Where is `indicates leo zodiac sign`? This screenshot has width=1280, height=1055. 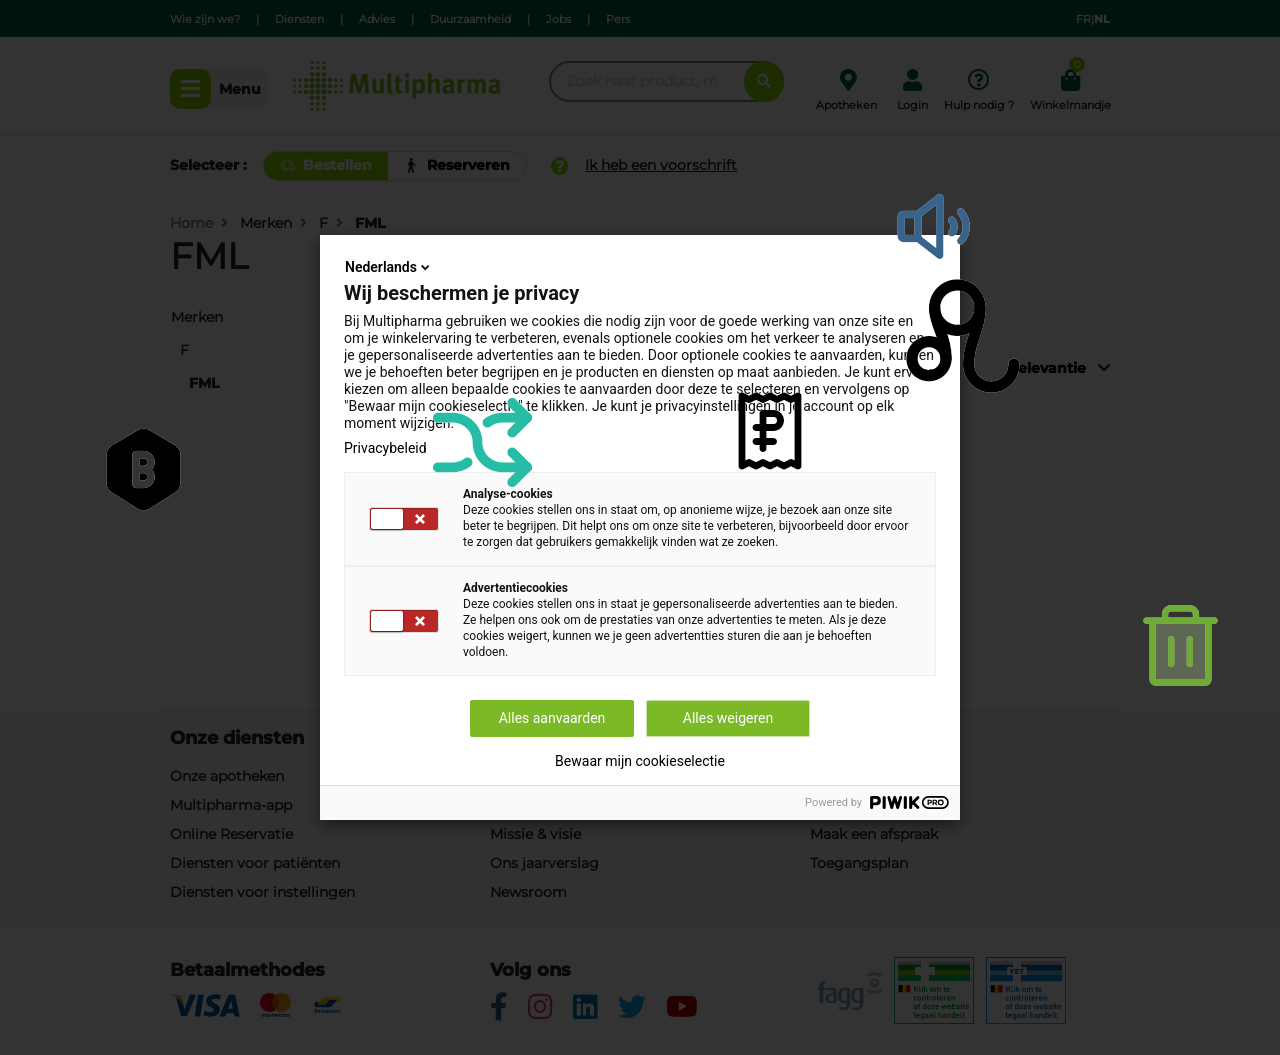
indicates leo zodiac sign is located at coordinates (963, 336).